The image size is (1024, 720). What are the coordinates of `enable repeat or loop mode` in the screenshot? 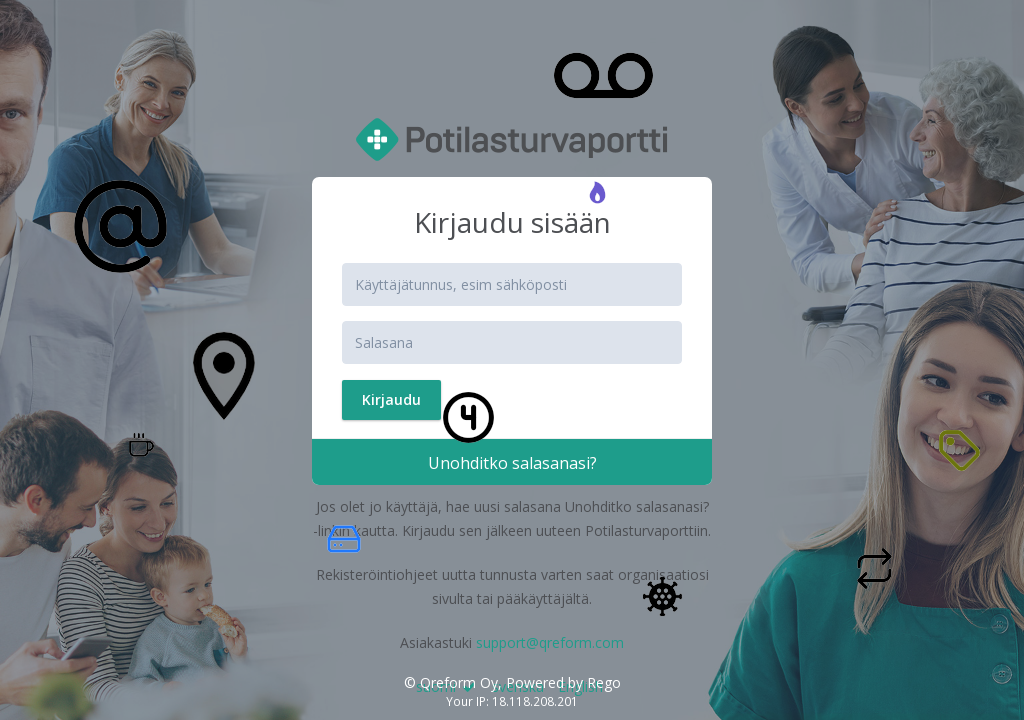 It's located at (874, 568).